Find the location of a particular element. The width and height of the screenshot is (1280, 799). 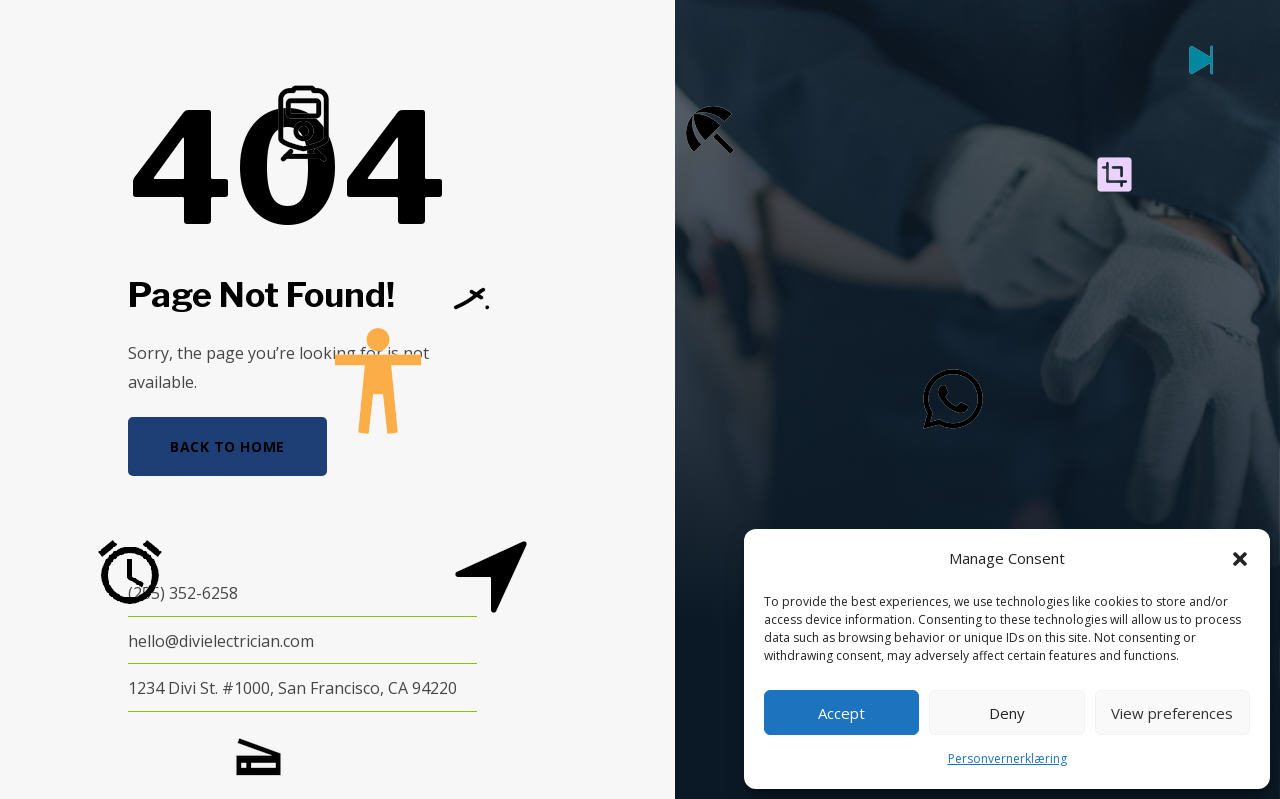

indicates maldivian rufiyaa currency is located at coordinates (471, 299).